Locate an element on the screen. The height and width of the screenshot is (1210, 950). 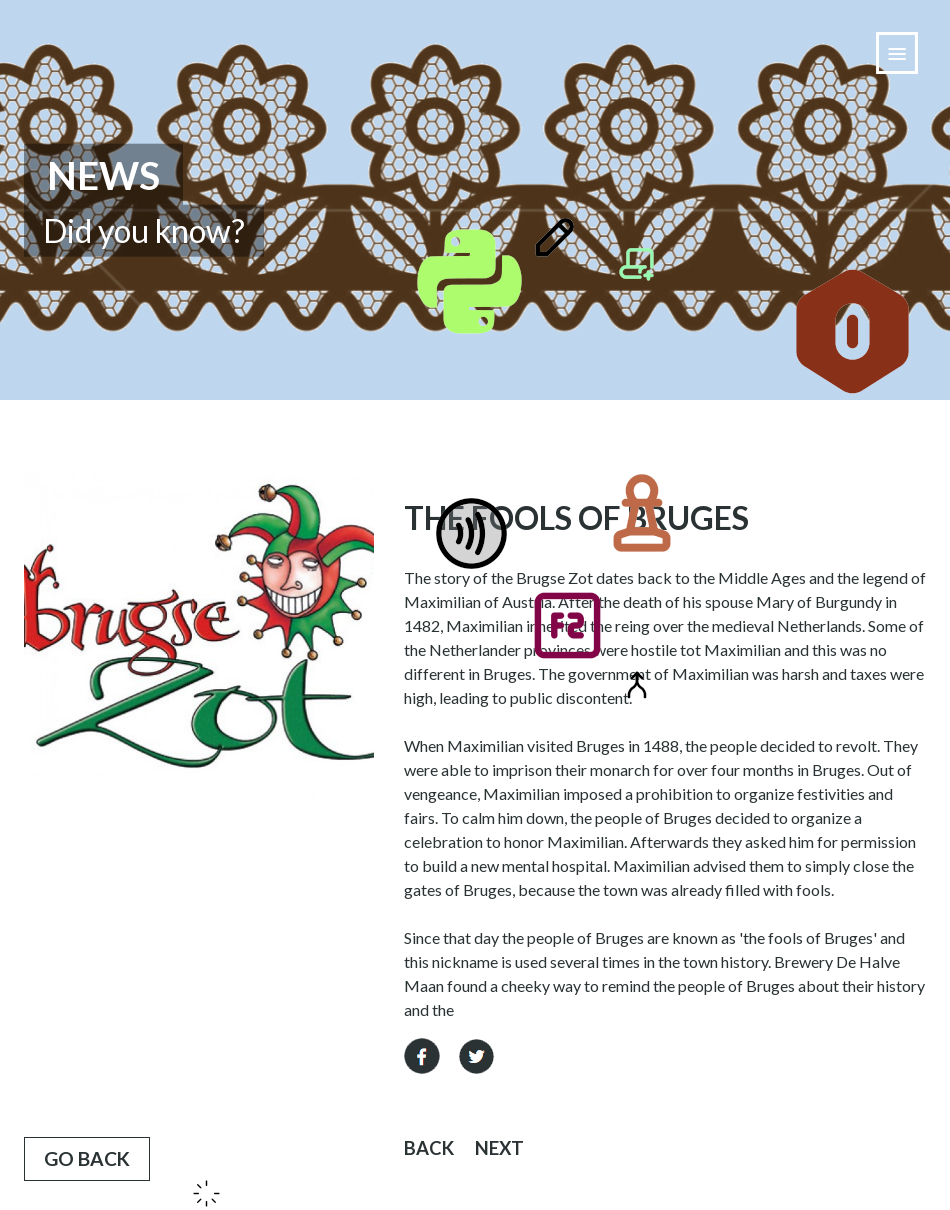
tap to pay with contactless payment is located at coordinates (471, 533).